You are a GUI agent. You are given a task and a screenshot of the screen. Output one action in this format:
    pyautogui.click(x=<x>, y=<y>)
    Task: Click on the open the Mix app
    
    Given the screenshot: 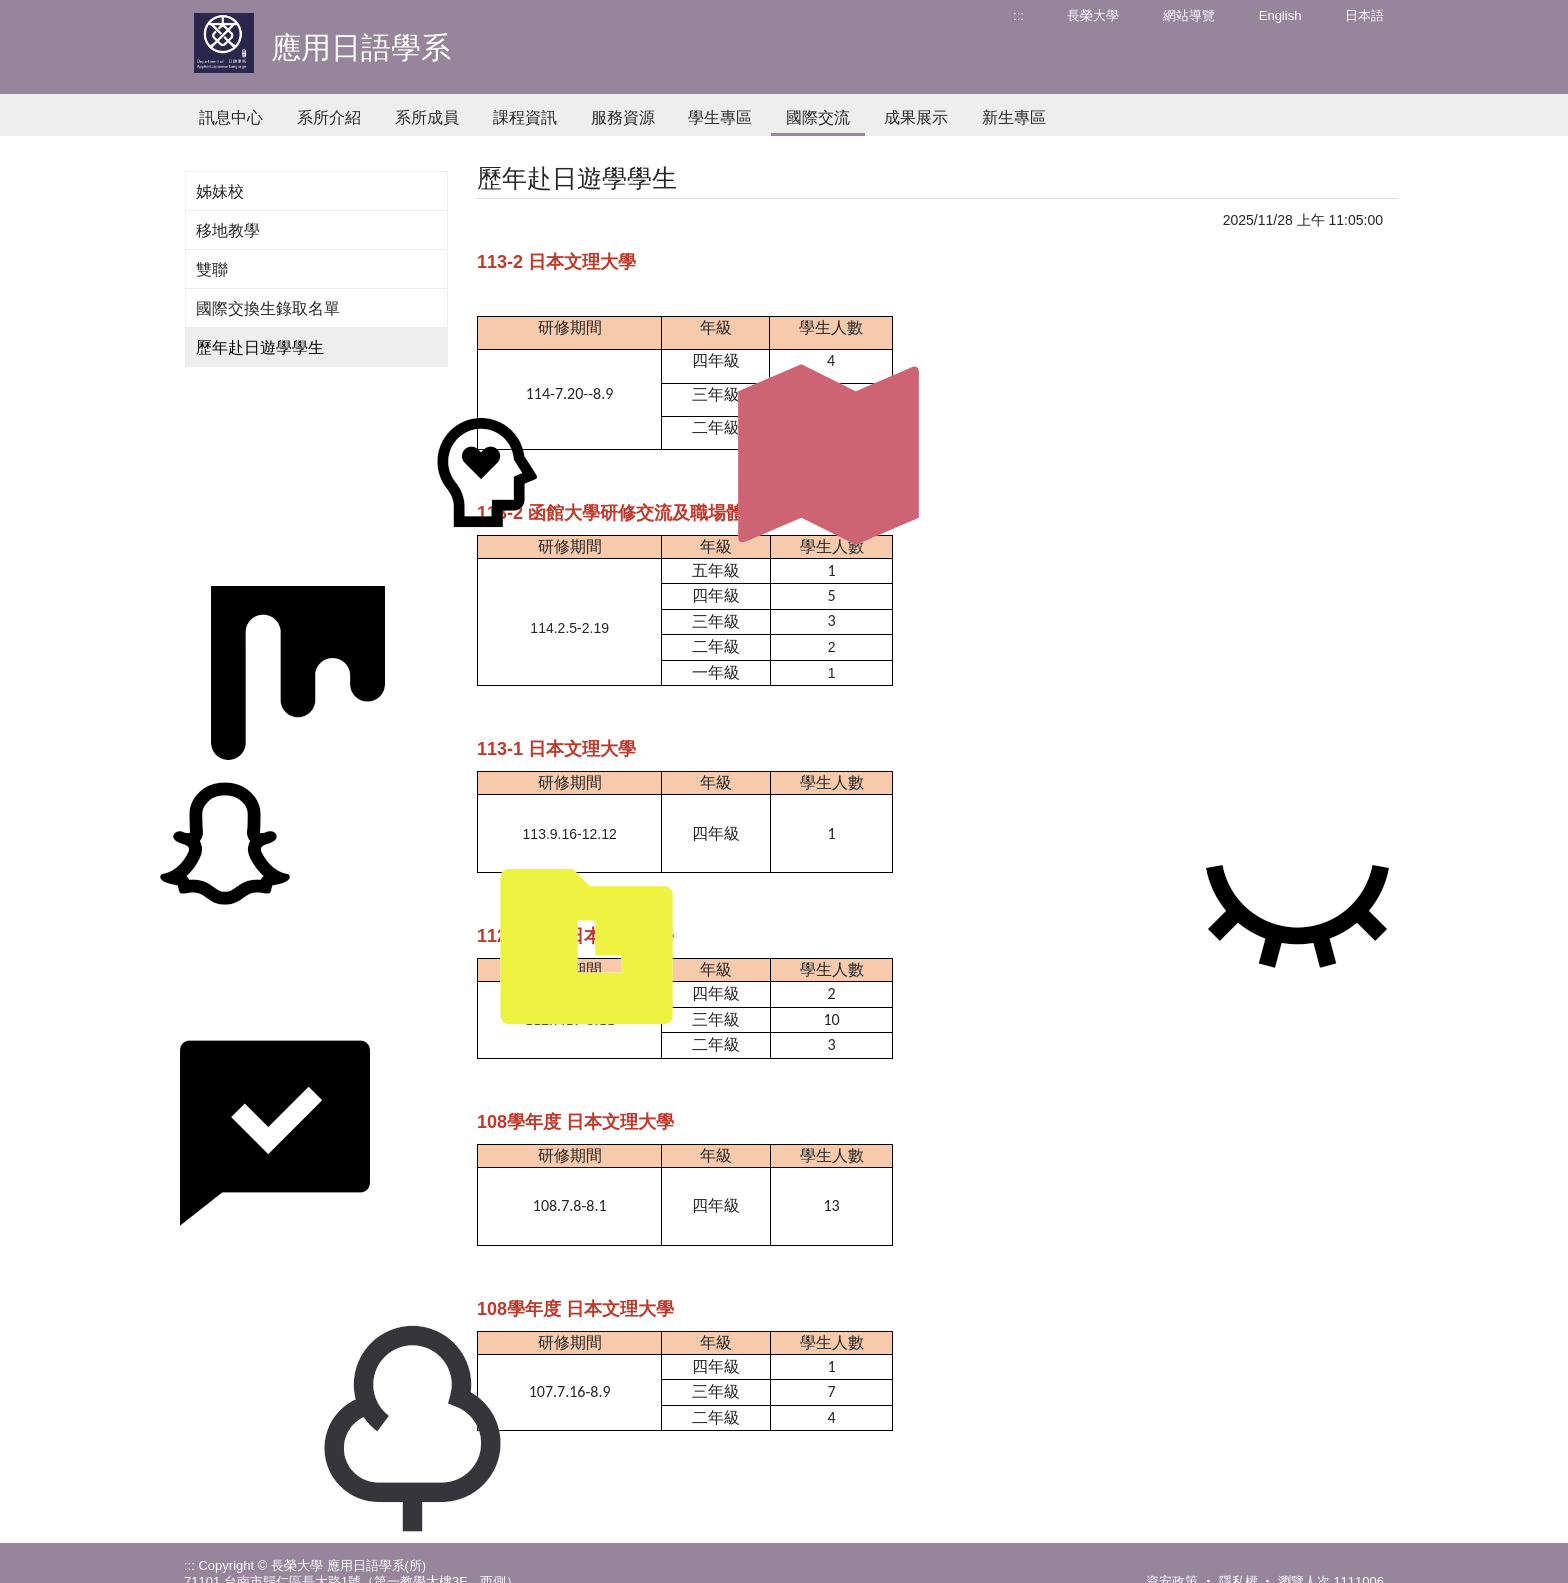 What is the action you would take?
    pyautogui.click(x=298, y=673)
    